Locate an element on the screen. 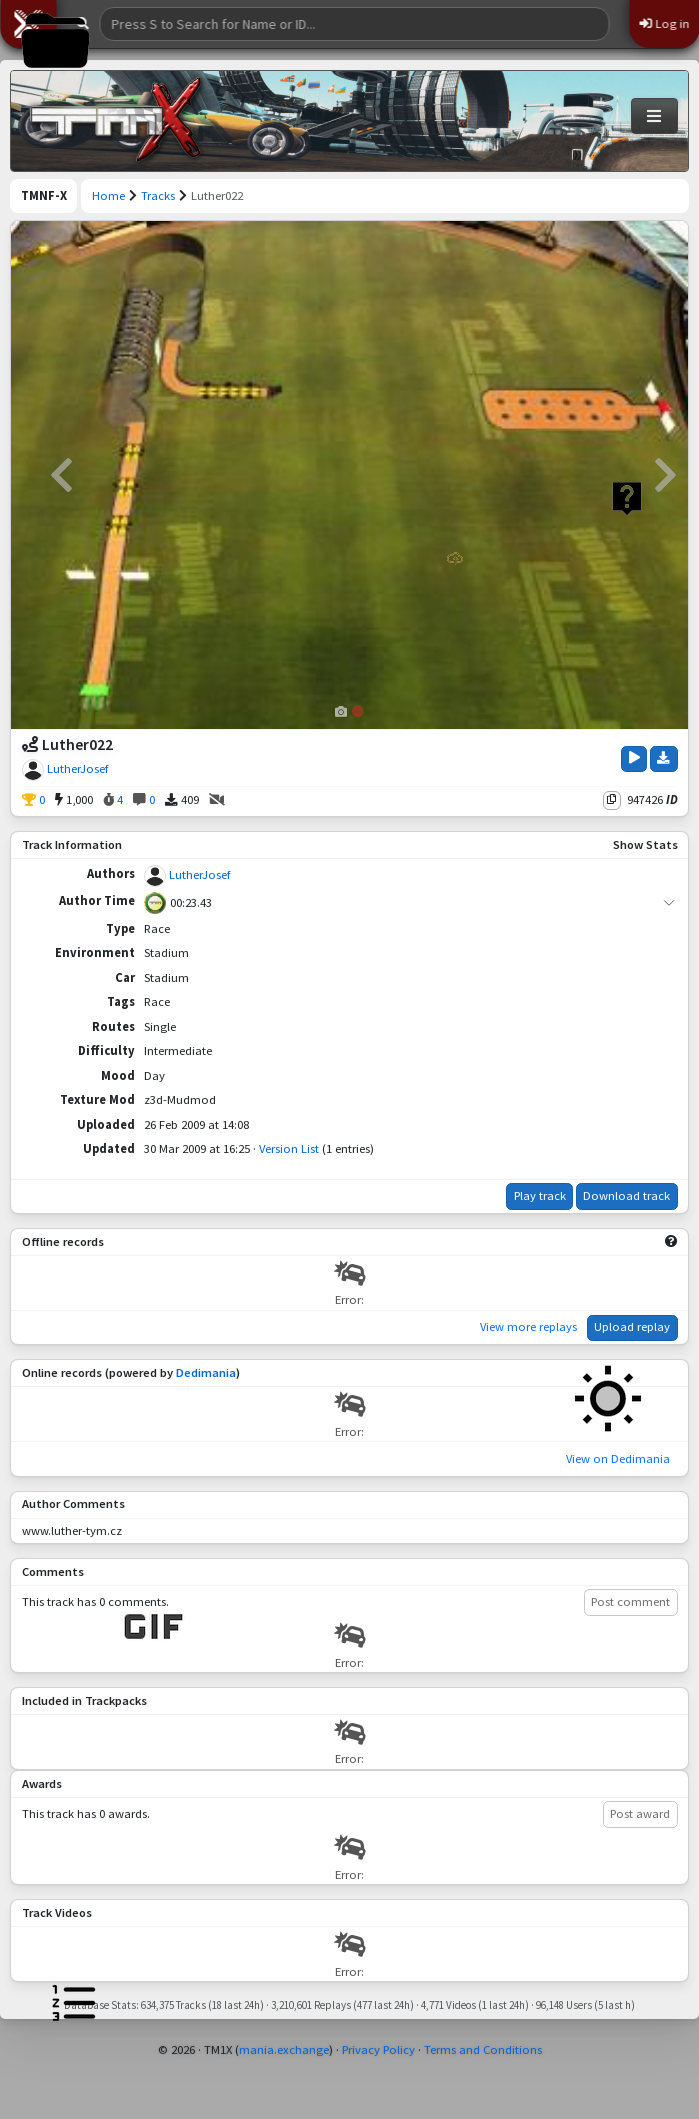 The height and width of the screenshot is (2119, 699). toggle light mode or bright theme is located at coordinates (608, 1400).